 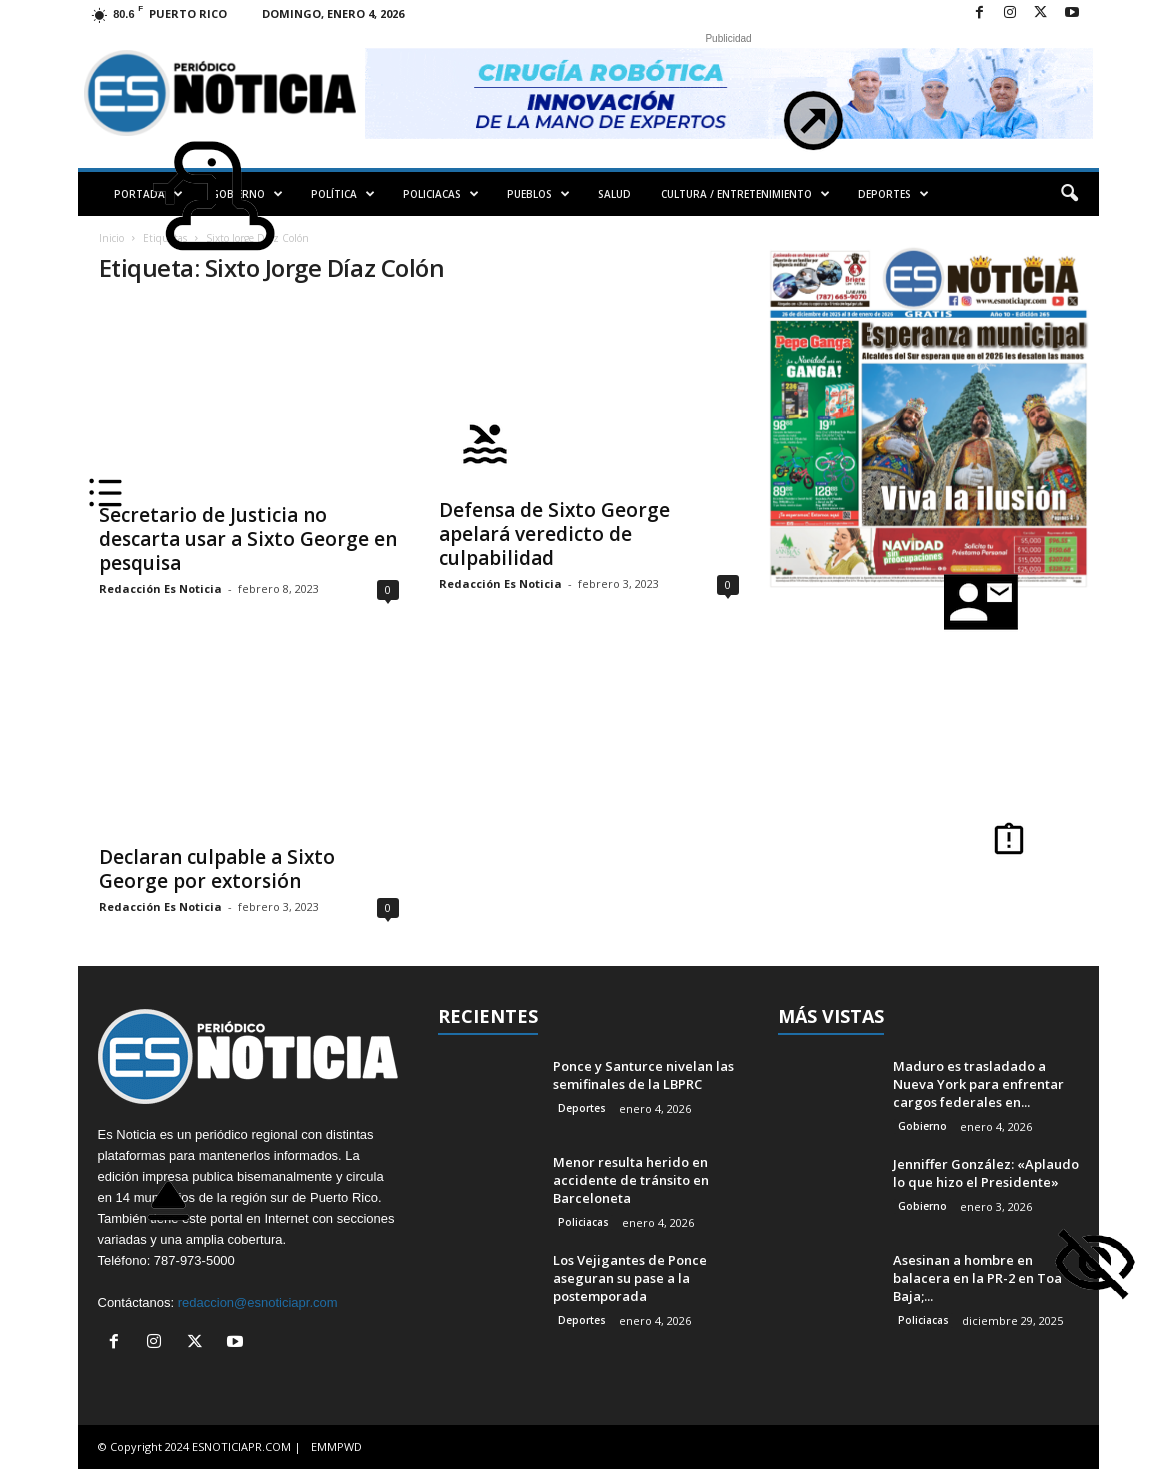 I want to click on python file or python language indicator, so click(x=216, y=200).